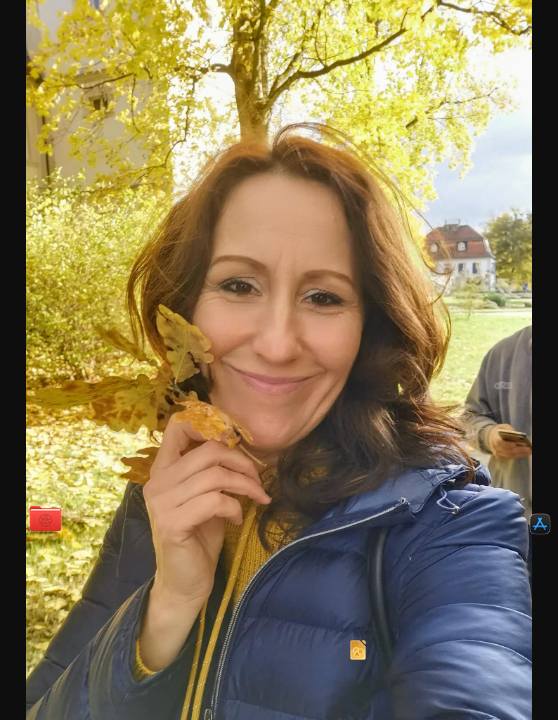 This screenshot has width=558, height=720. I want to click on folder containing html or web files, so click(45, 518).